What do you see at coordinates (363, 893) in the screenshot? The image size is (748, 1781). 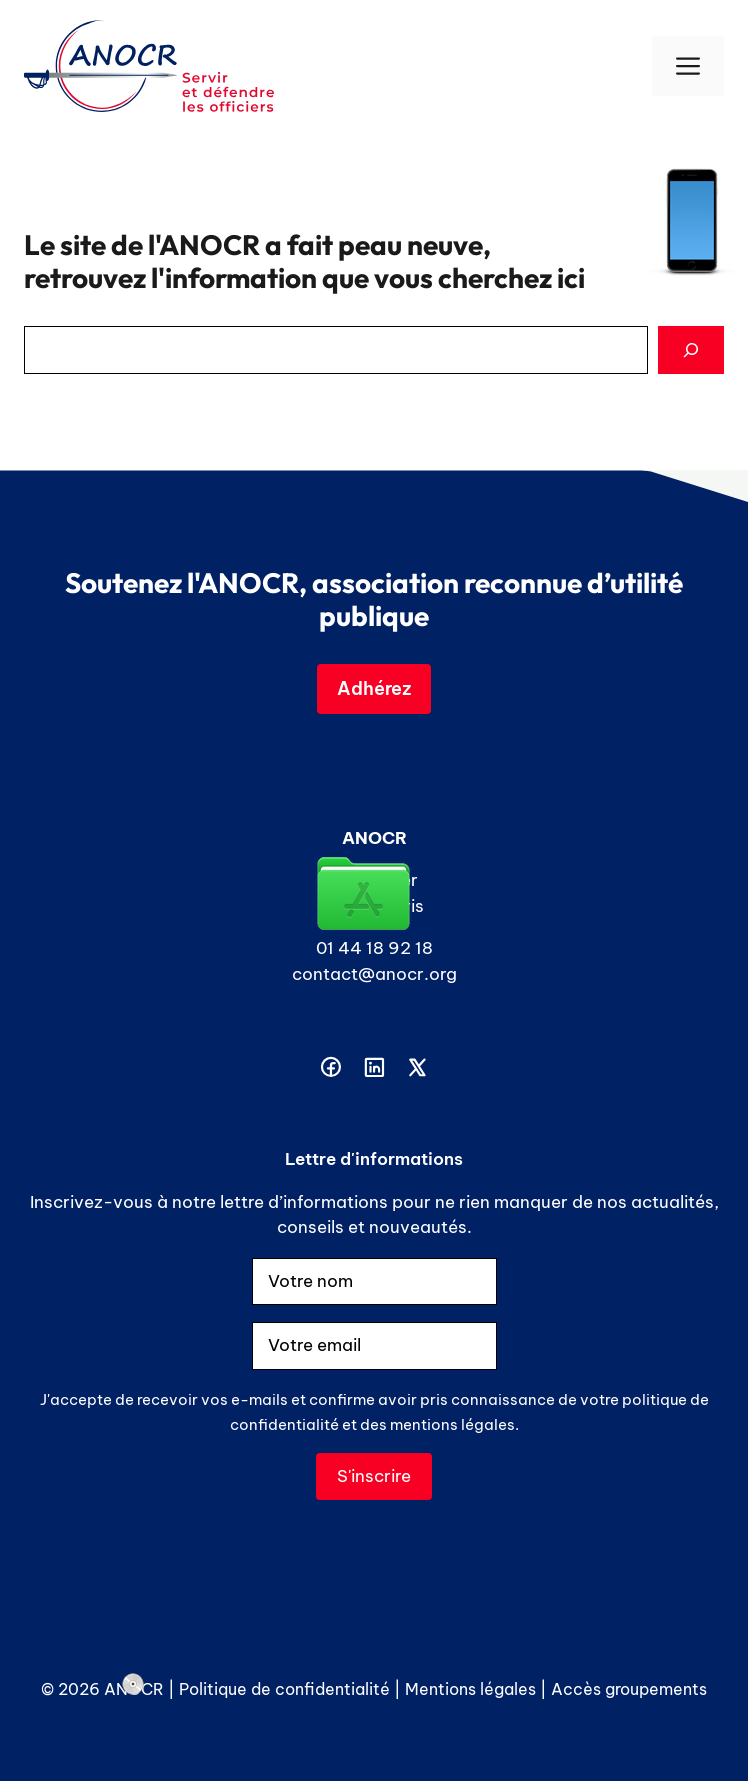 I see `open templates folder` at bounding box center [363, 893].